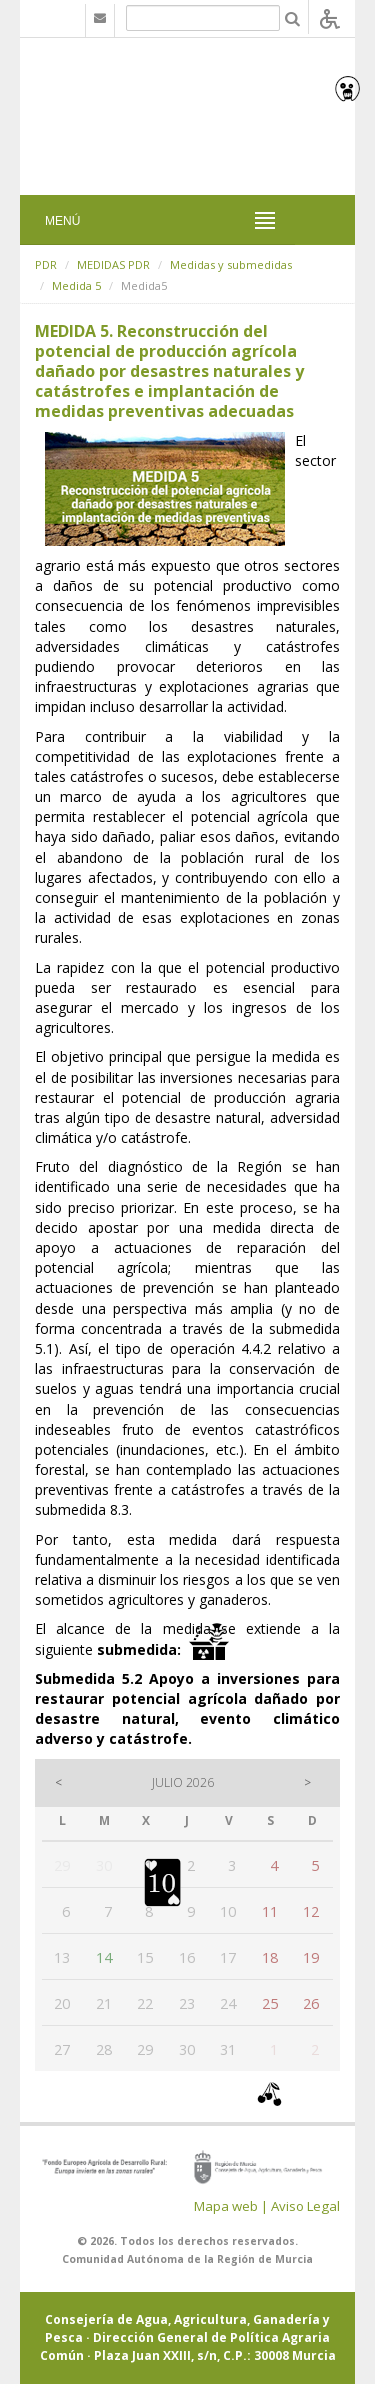 Image resolution: width=375 pixels, height=2384 pixels. What do you see at coordinates (269, 2093) in the screenshot?
I see `indicates bonus or reward in a game` at bounding box center [269, 2093].